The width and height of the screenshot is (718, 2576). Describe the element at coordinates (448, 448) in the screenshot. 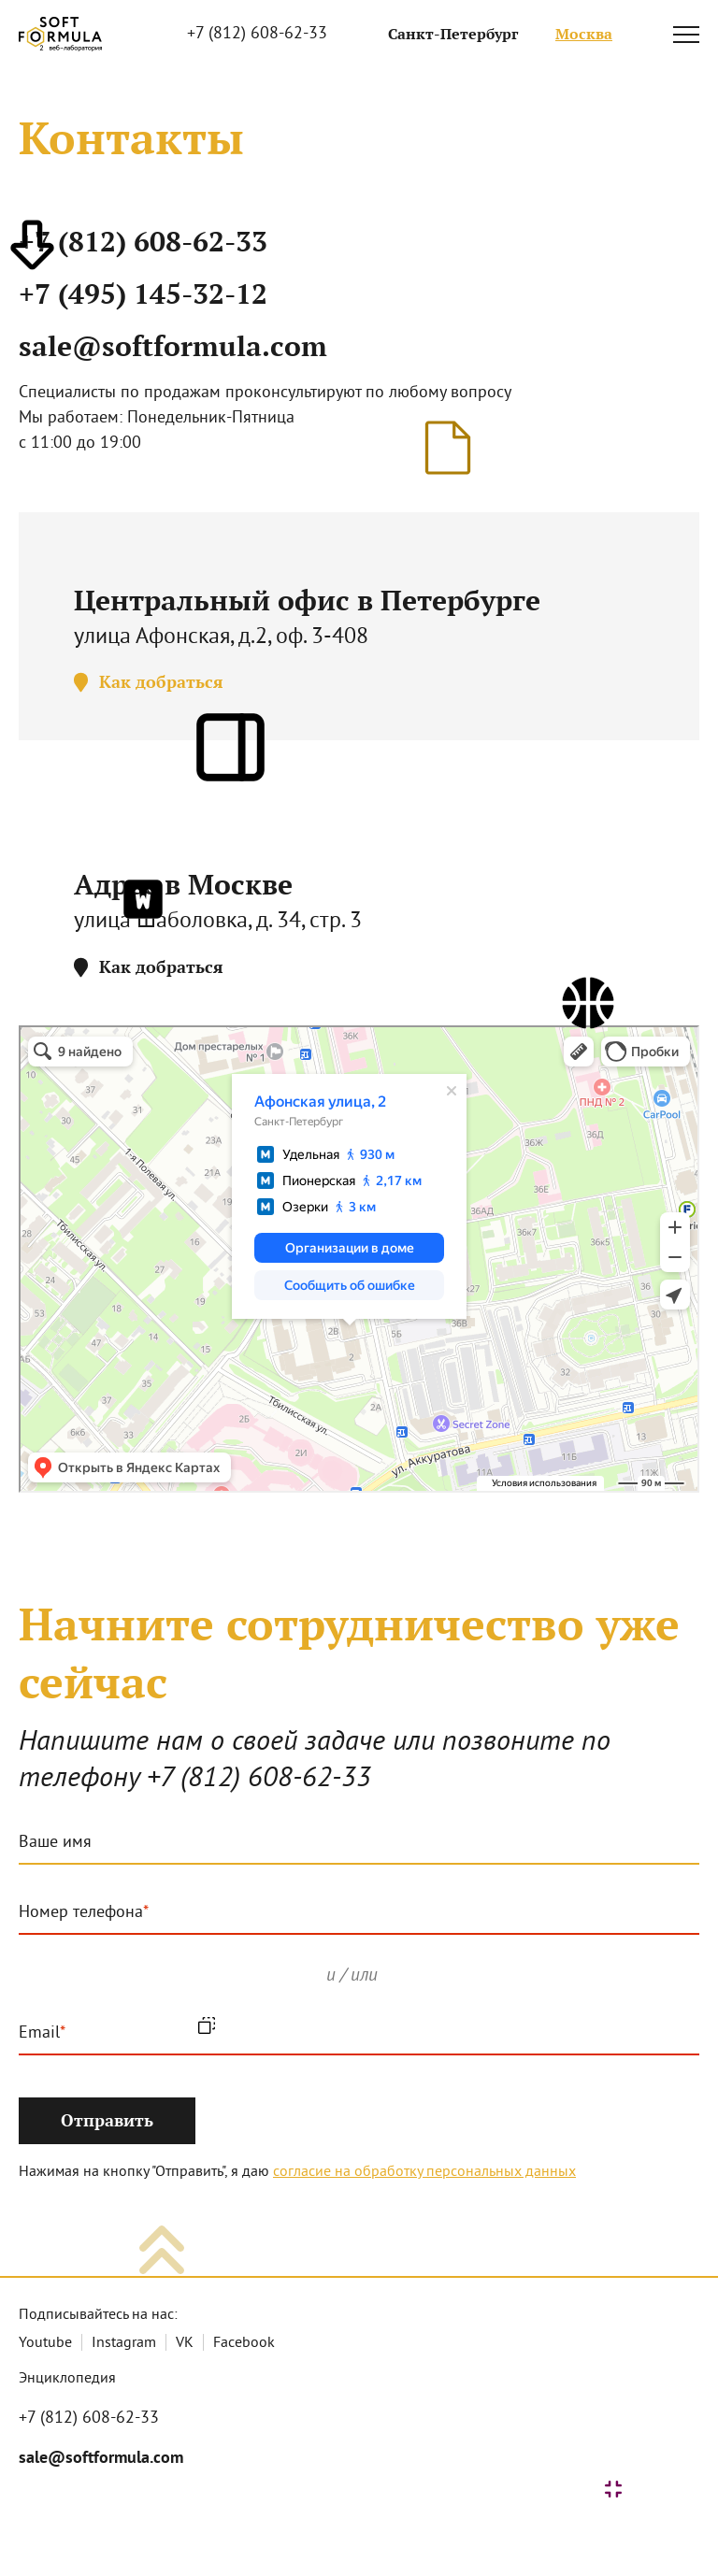

I see `view or open a document` at that location.